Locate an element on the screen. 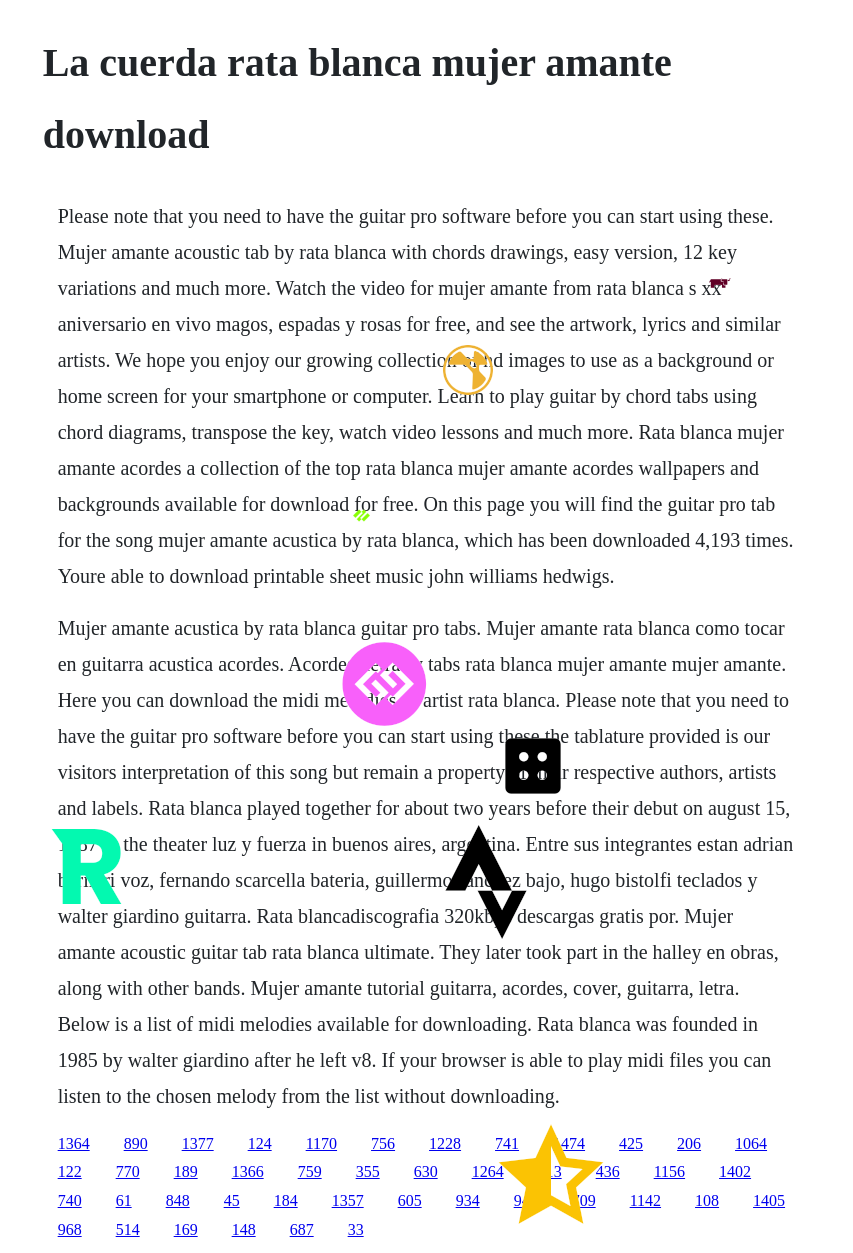  open Nuke compositing software is located at coordinates (468, 370).